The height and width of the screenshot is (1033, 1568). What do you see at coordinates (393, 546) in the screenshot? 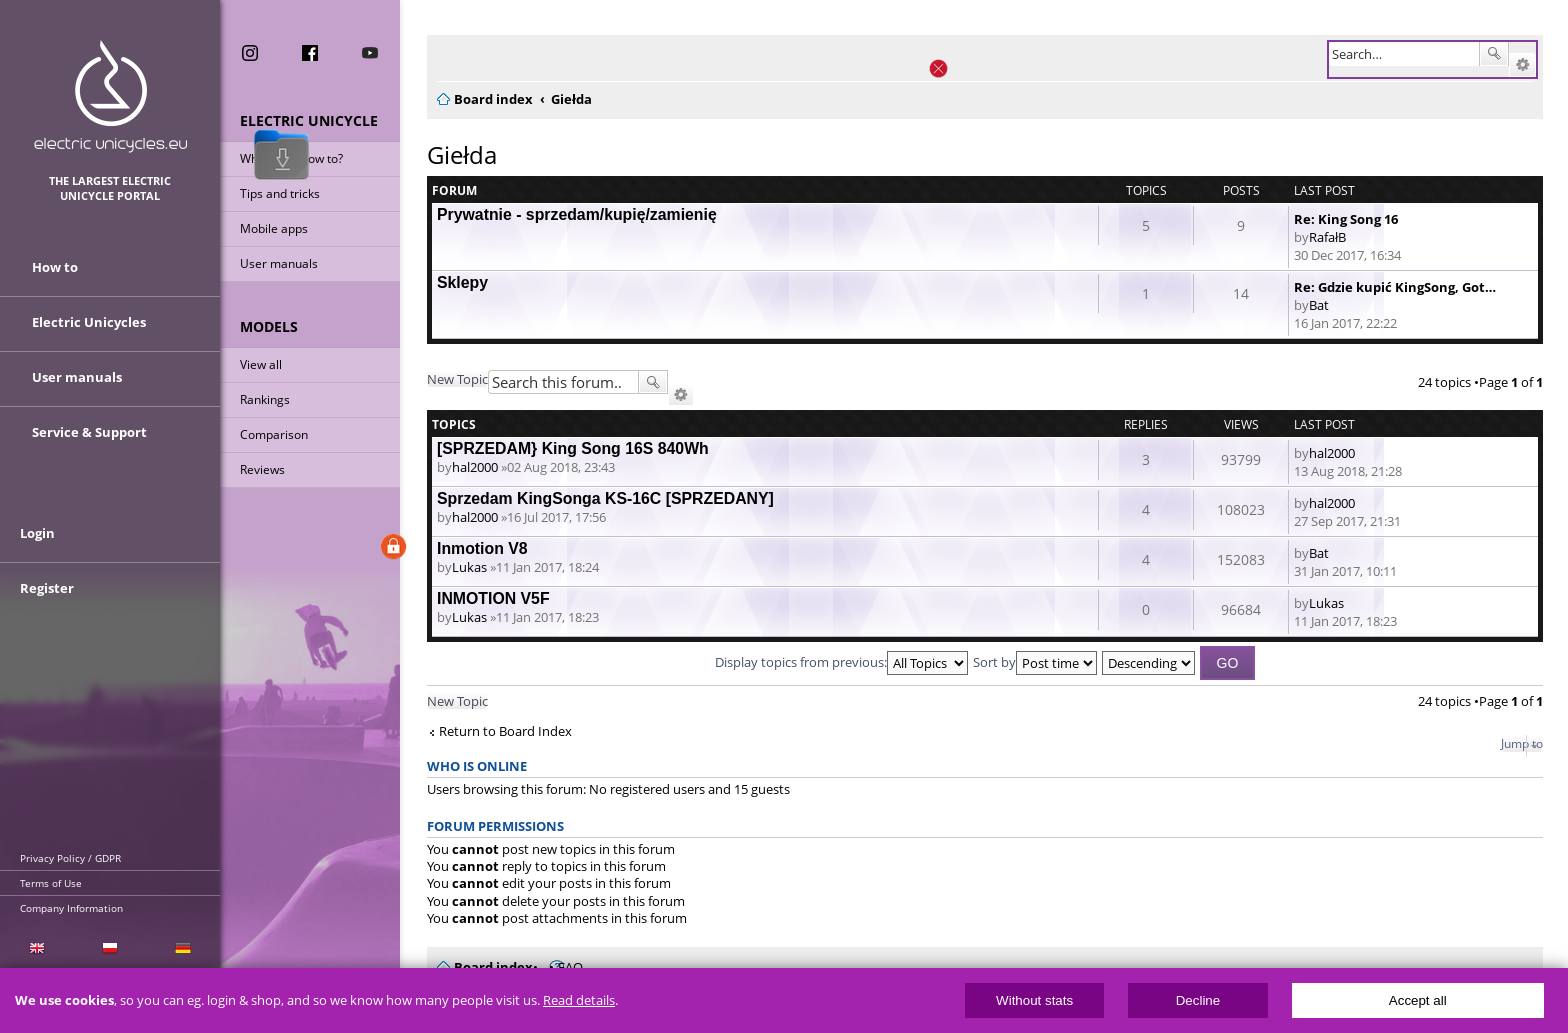
I see `indicates a file or folder is read-only` at bounding box center [393, 546].